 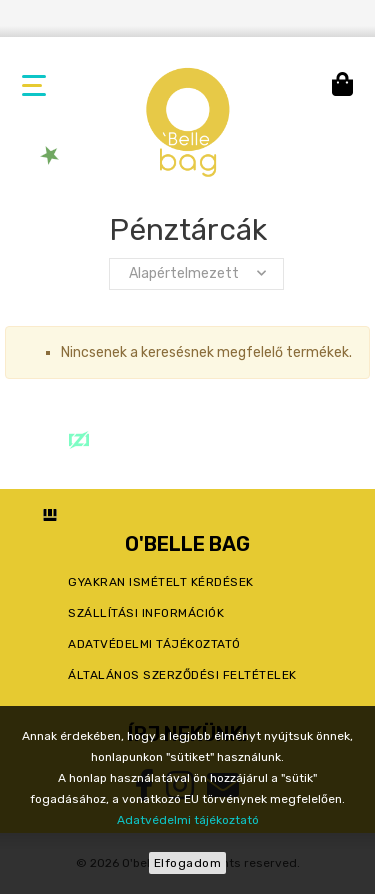 I want to click on zig programming language logo, so click(x=79, y=440).